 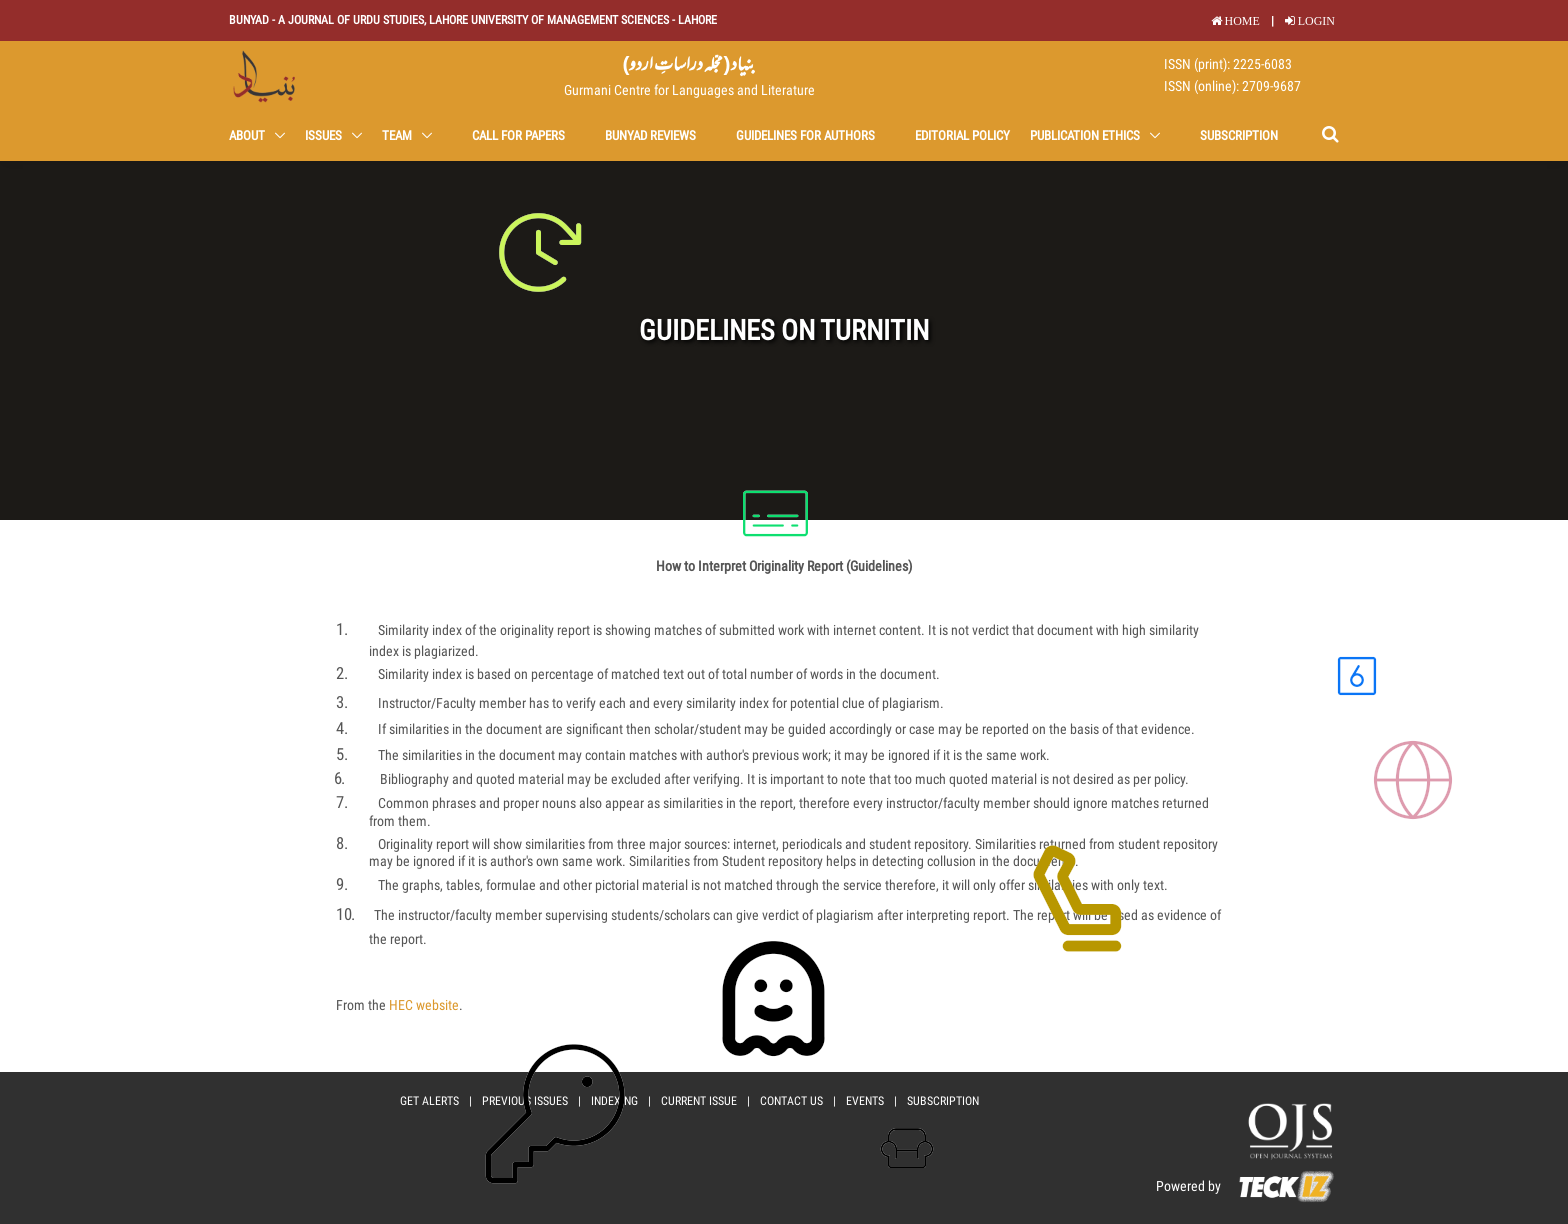 What do you see at coordinates (773, 998) in the screenshot?
I see `enable ghost mode or incognito browsing` at bounding box center [773, 998].